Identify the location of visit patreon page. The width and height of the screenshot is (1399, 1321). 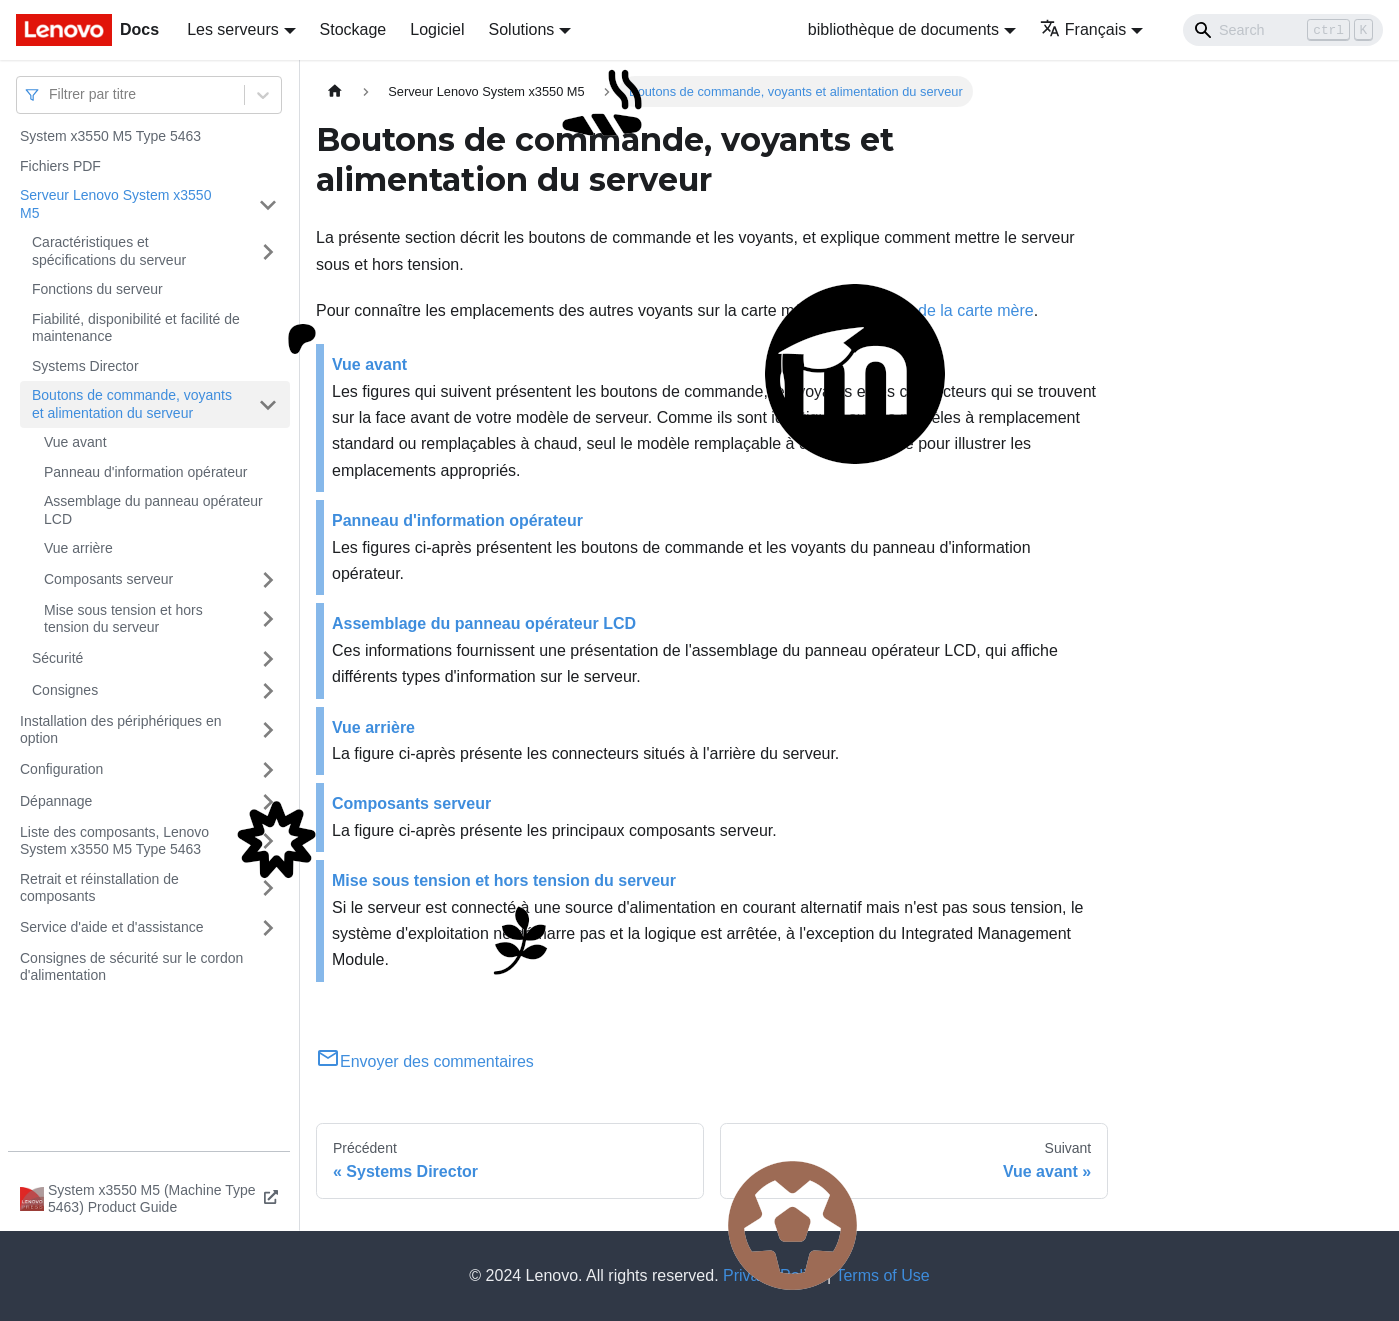
(302, 339).